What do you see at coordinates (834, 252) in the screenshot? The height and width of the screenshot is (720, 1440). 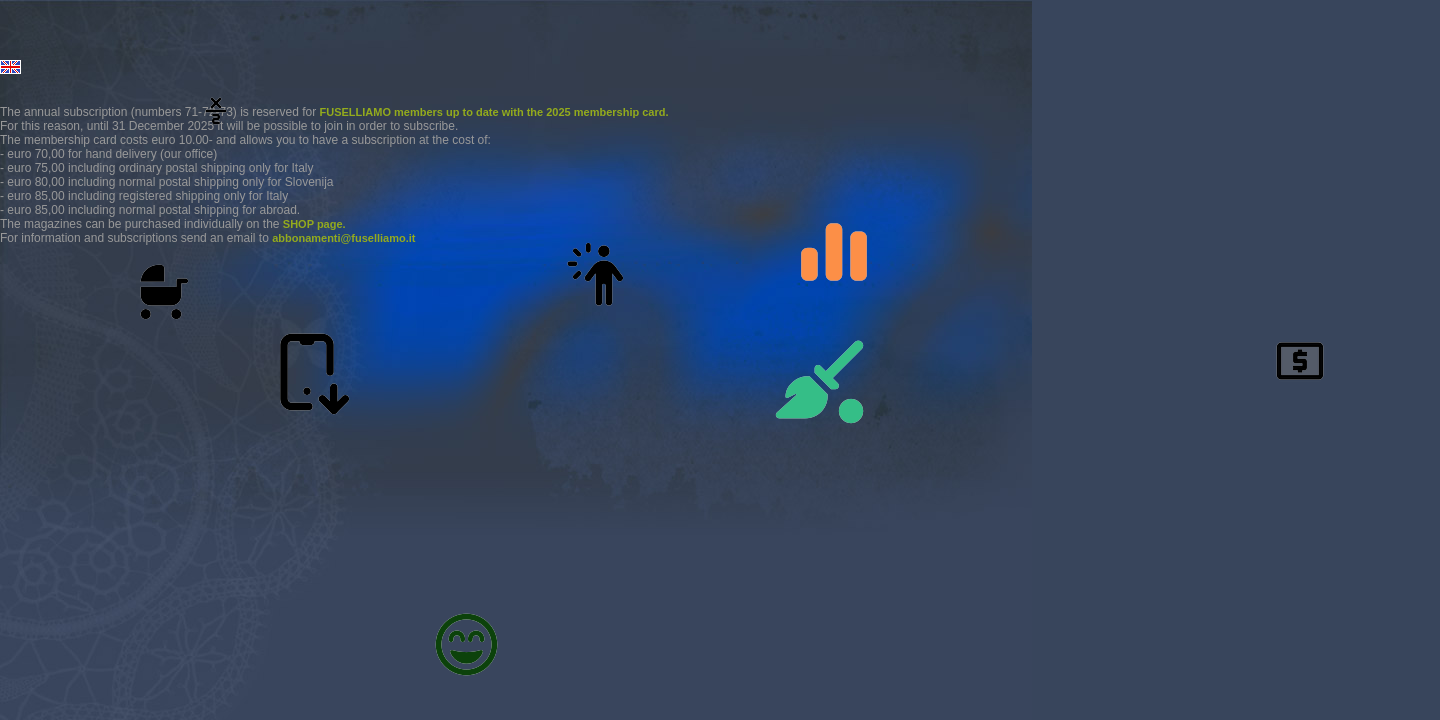 I see `view analytics or statistics` at bounding box center [834, 252].